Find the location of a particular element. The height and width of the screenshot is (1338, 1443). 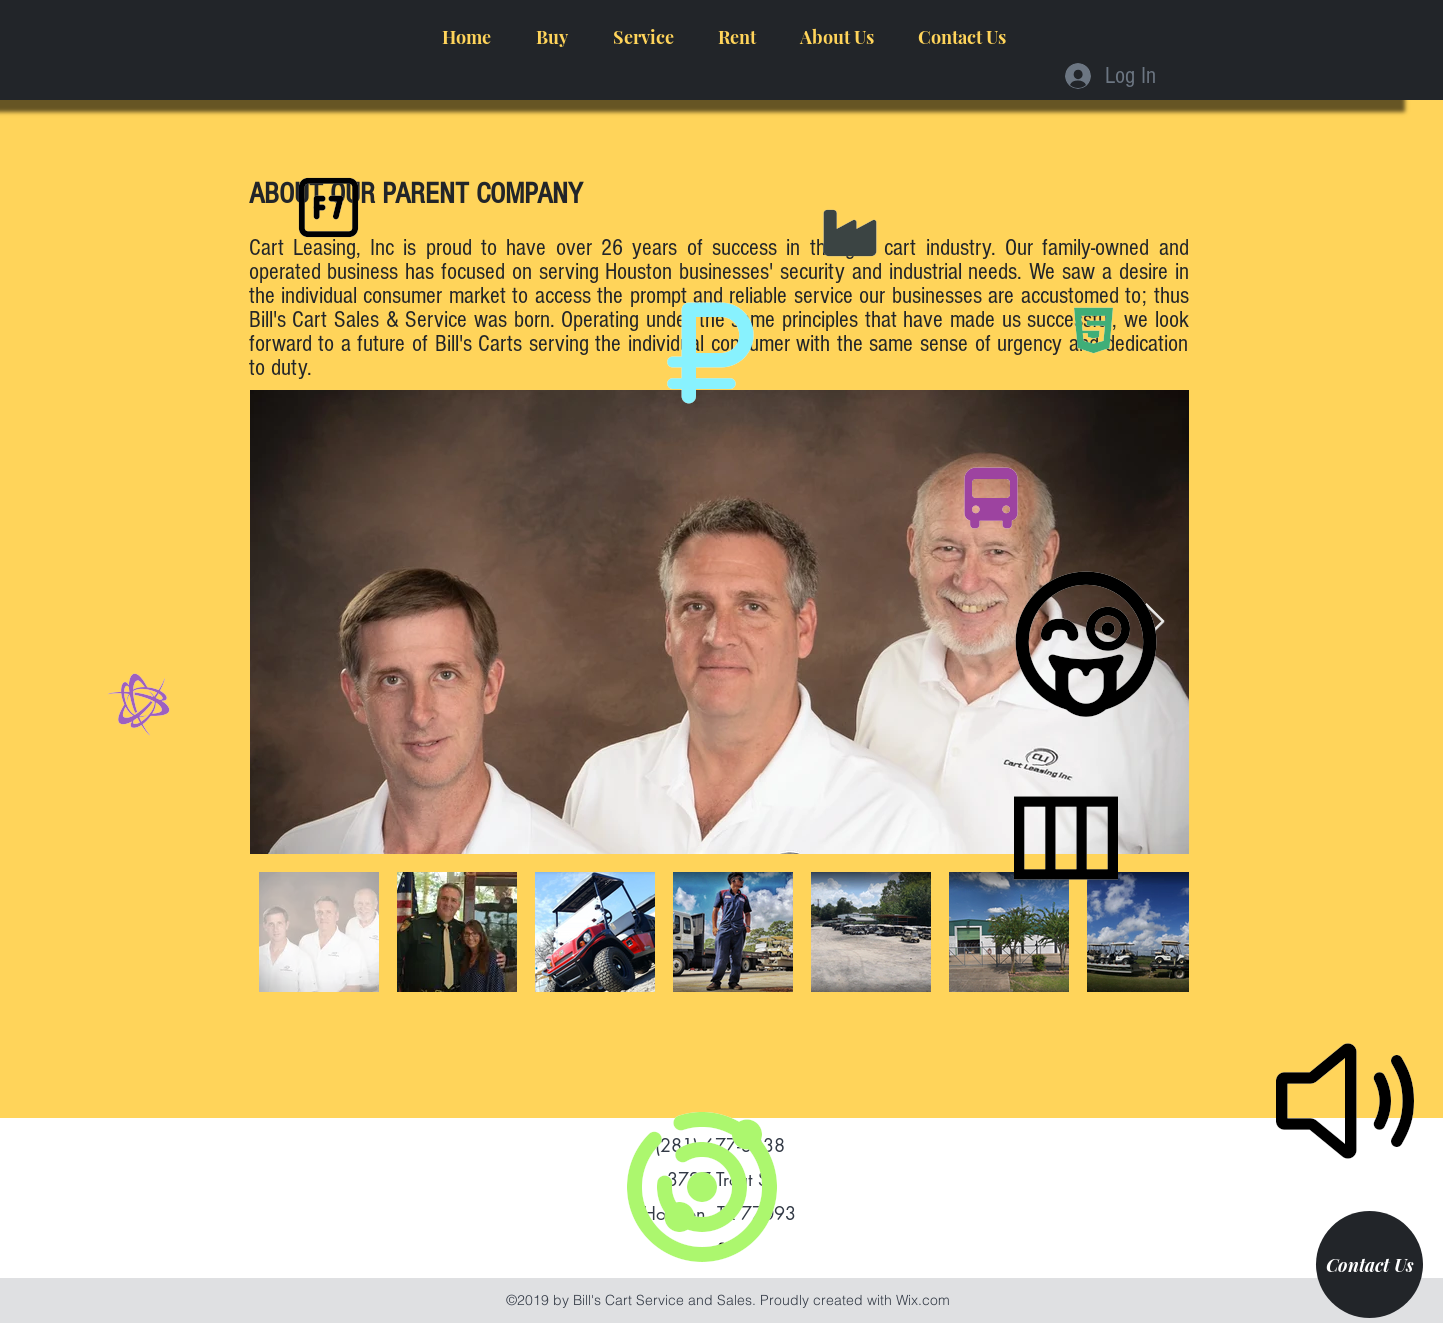

explore the universe or cosmos section is located at coordinates (702, 1187).